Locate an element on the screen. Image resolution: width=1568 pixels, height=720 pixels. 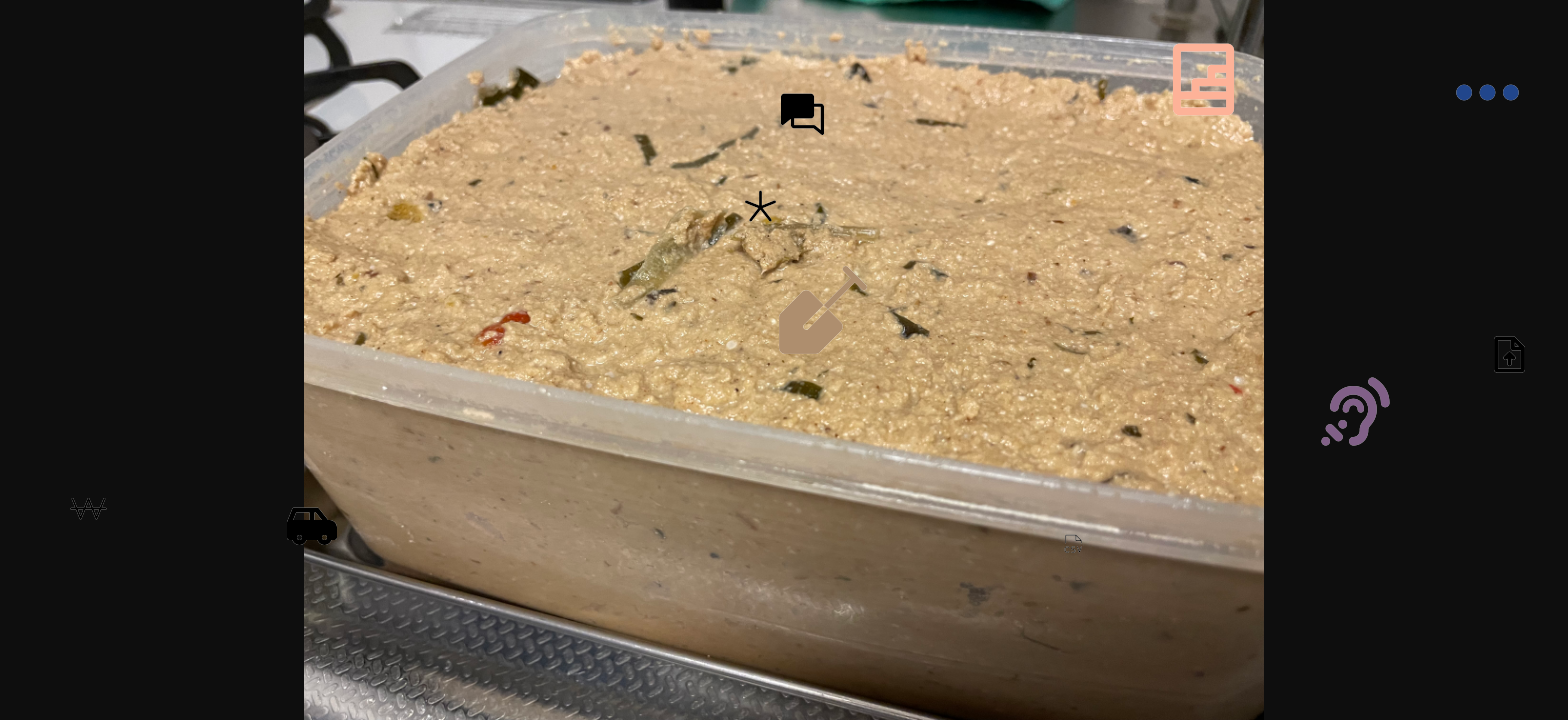
open your conversations is located at coordinates (802, 113).